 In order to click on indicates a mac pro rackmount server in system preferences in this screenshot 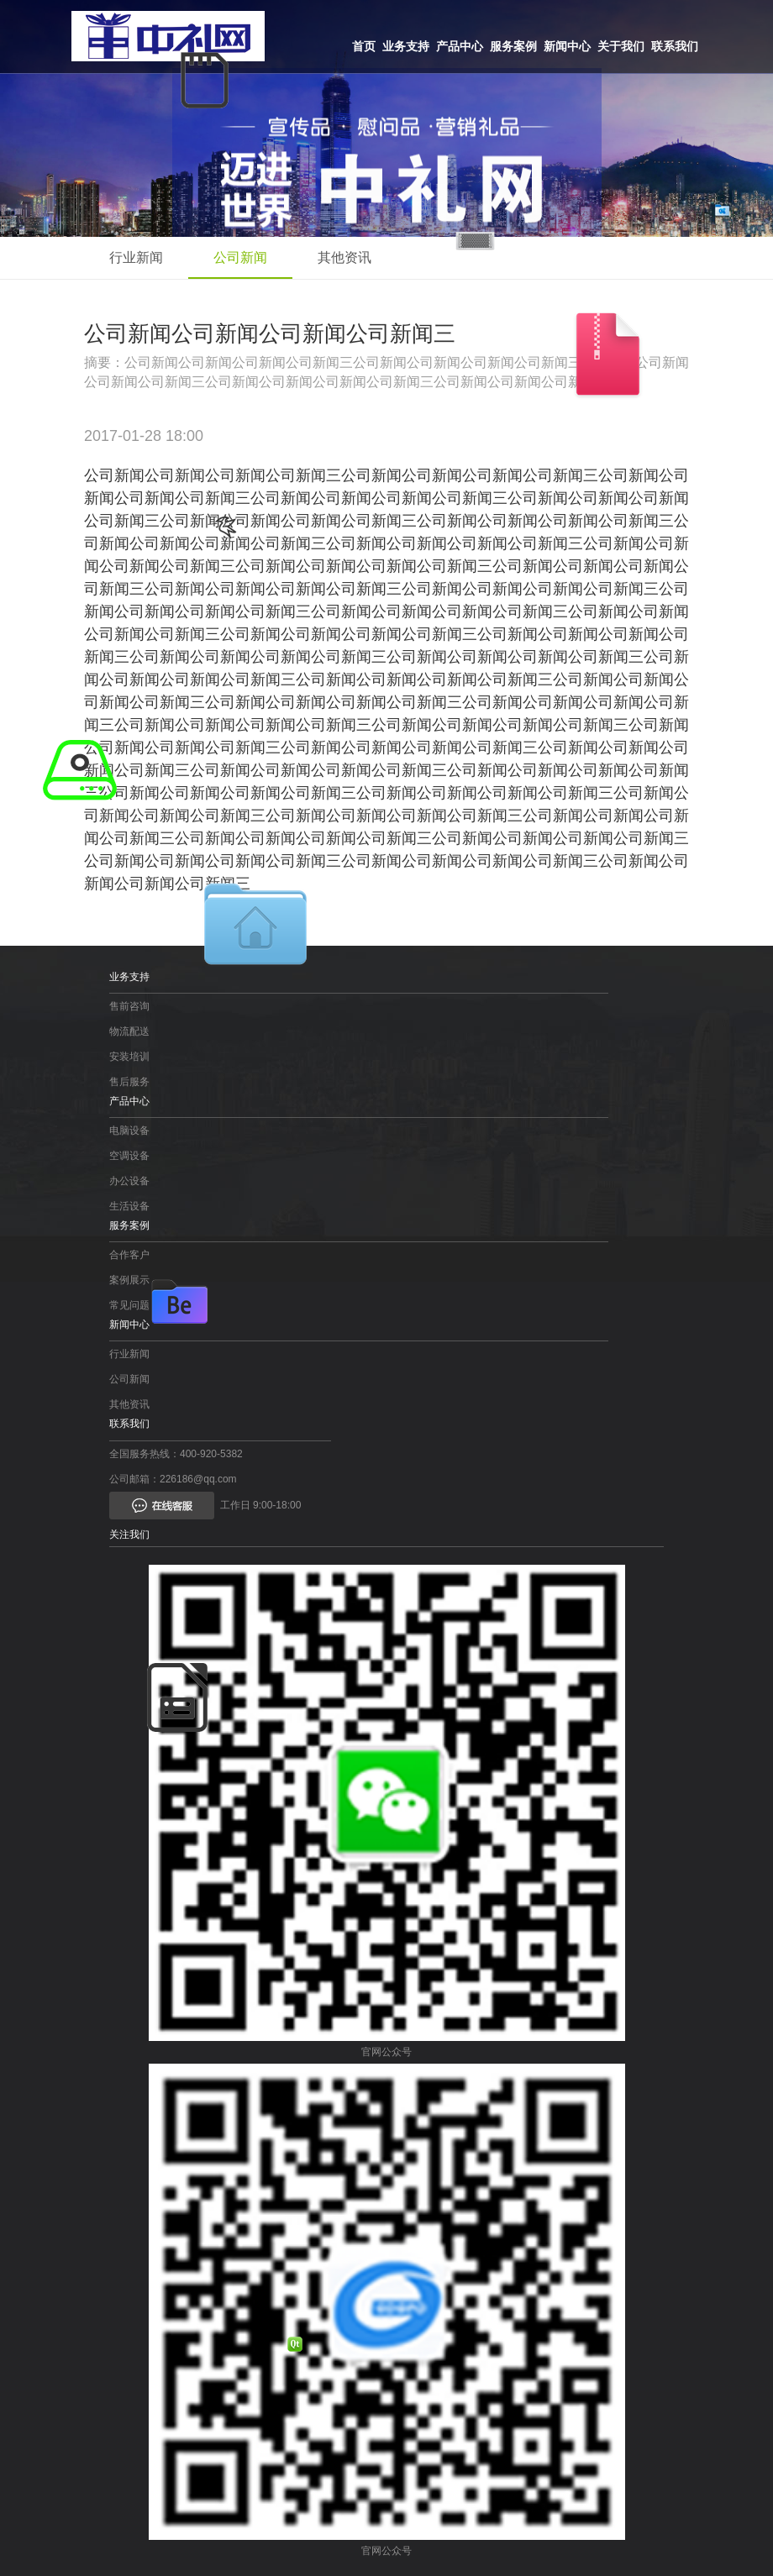, I will do `click(475, 240)`.